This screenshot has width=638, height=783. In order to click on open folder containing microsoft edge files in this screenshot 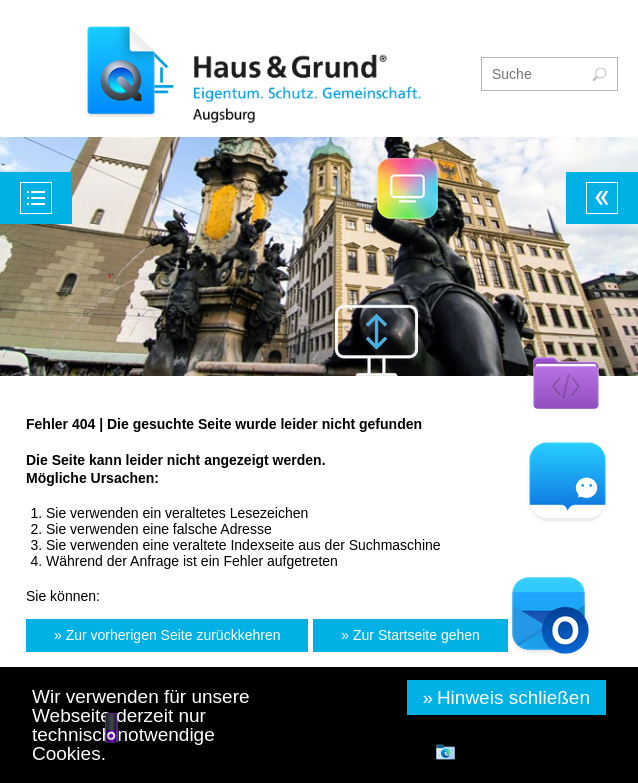, I will do `click(445, 752)`.